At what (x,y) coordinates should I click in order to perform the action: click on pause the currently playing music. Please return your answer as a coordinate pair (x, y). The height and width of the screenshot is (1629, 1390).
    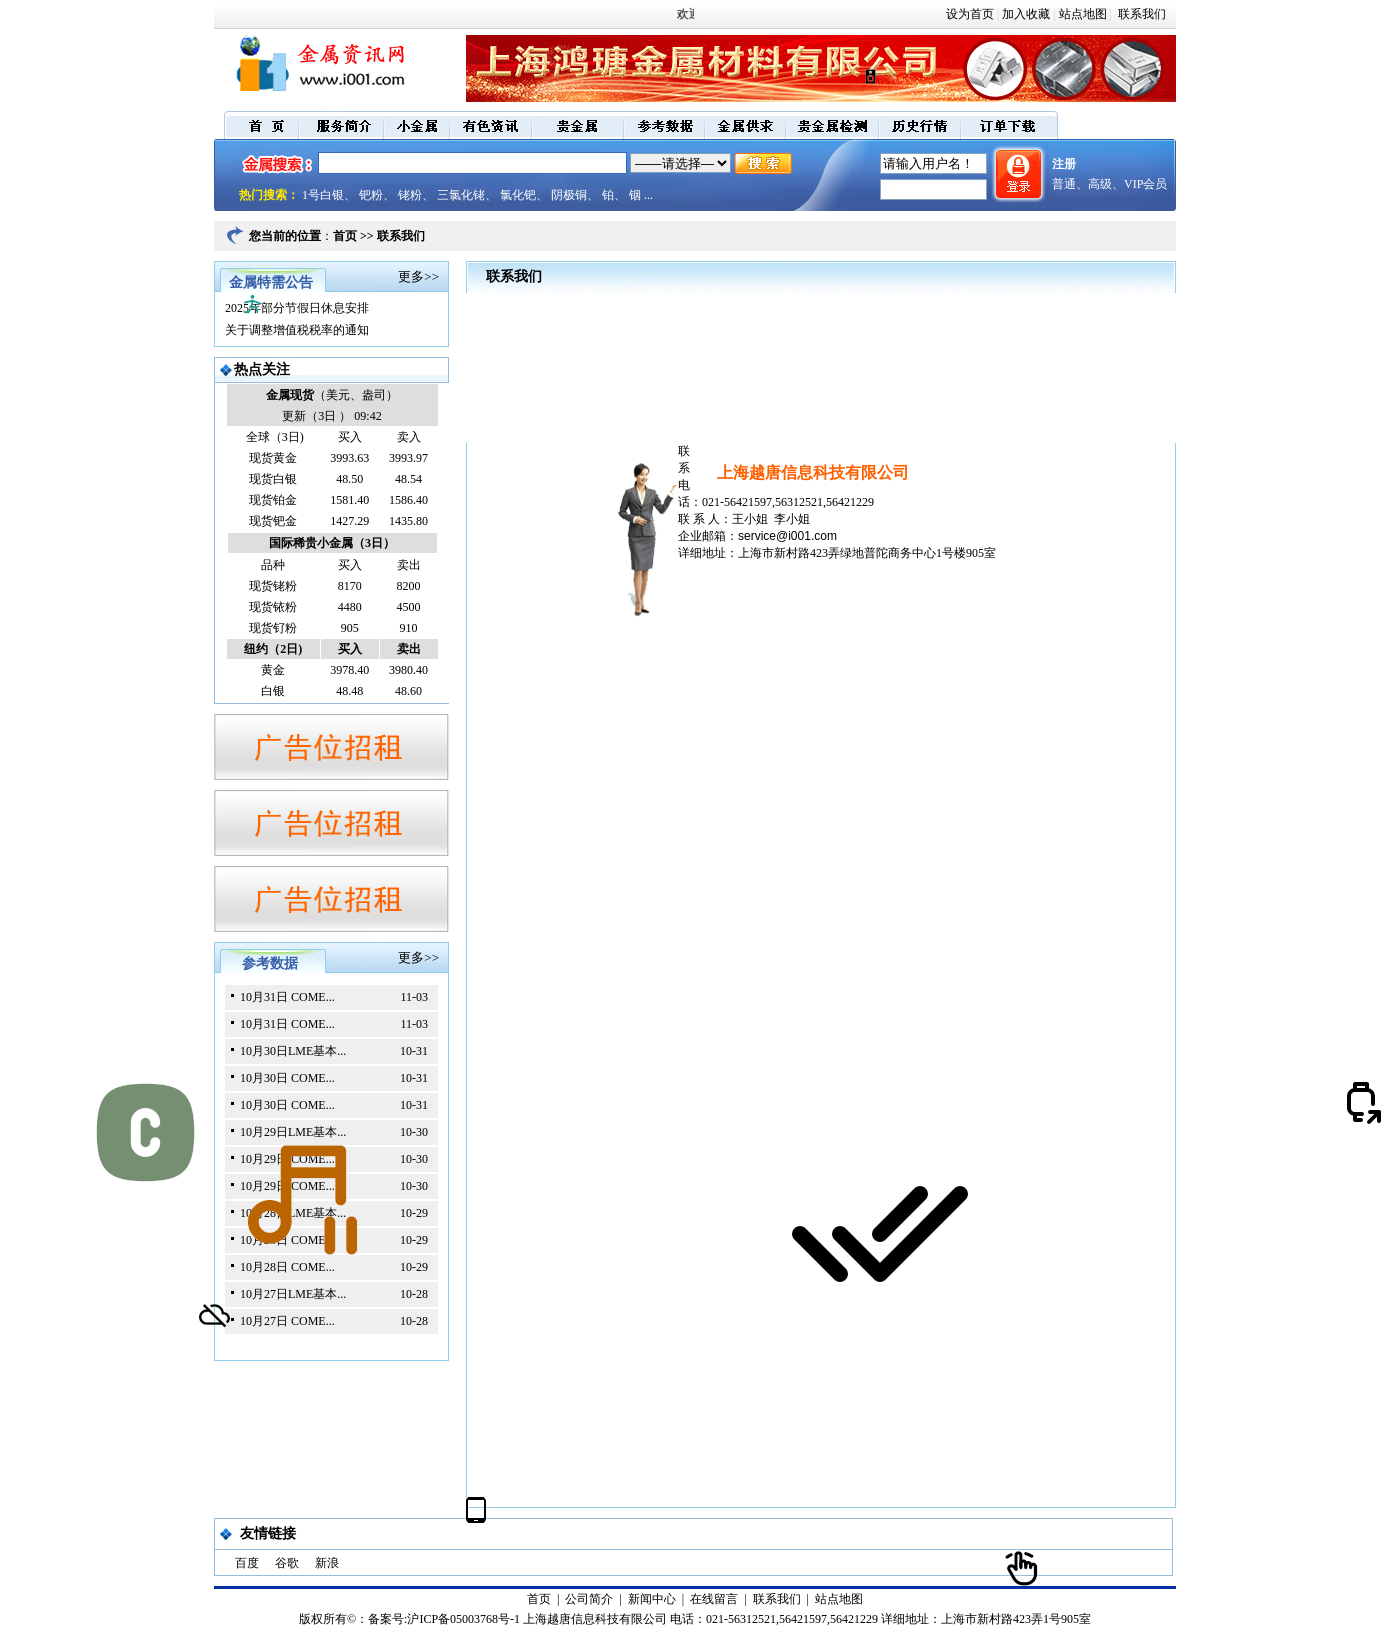
    Looking at the image, I should click on (302, 1194).